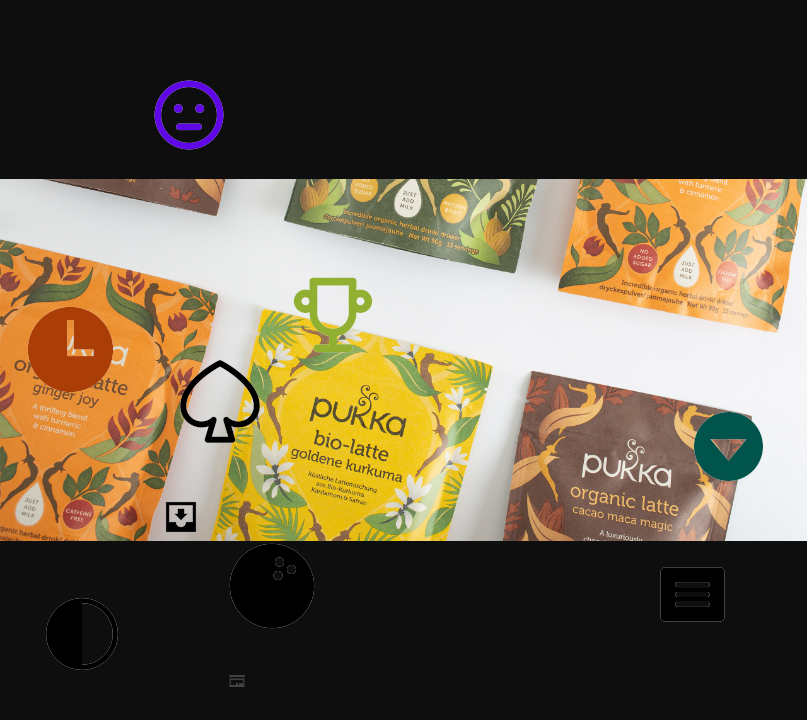 The height and width of the screenshot is (720, 807). I want to click on manage payment methods, so click(237, 681).